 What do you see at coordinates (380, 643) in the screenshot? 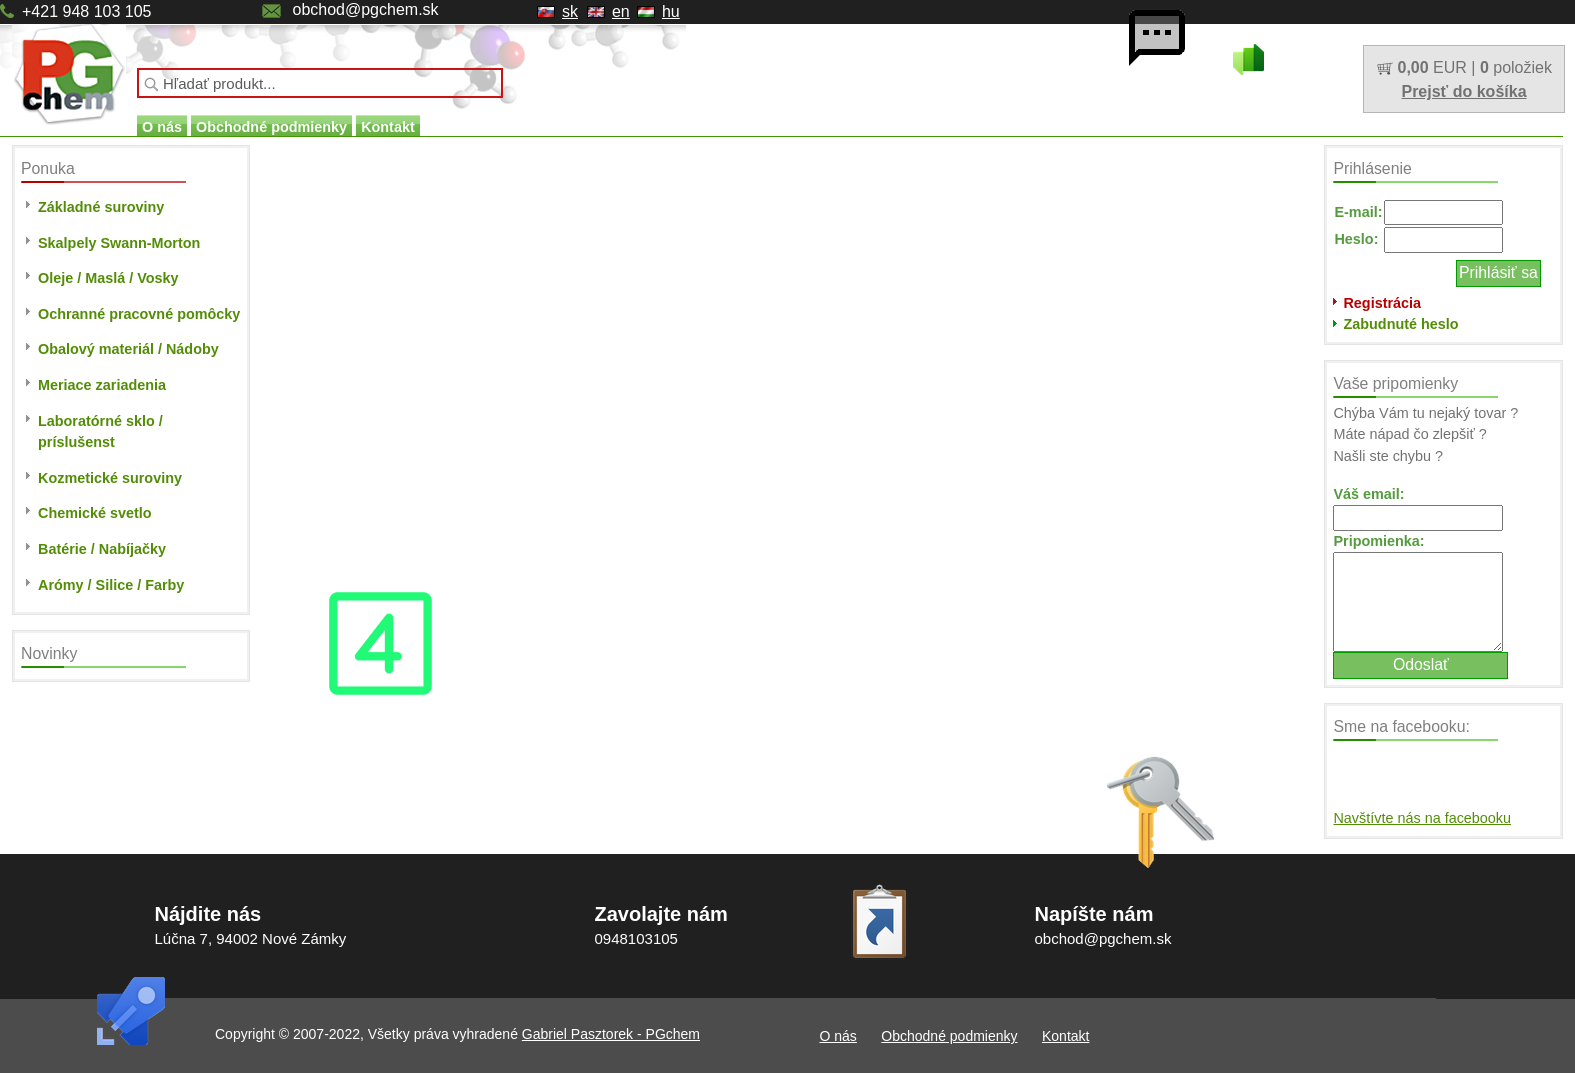
I see `select or input the number four` at bounding box center [380, 643].